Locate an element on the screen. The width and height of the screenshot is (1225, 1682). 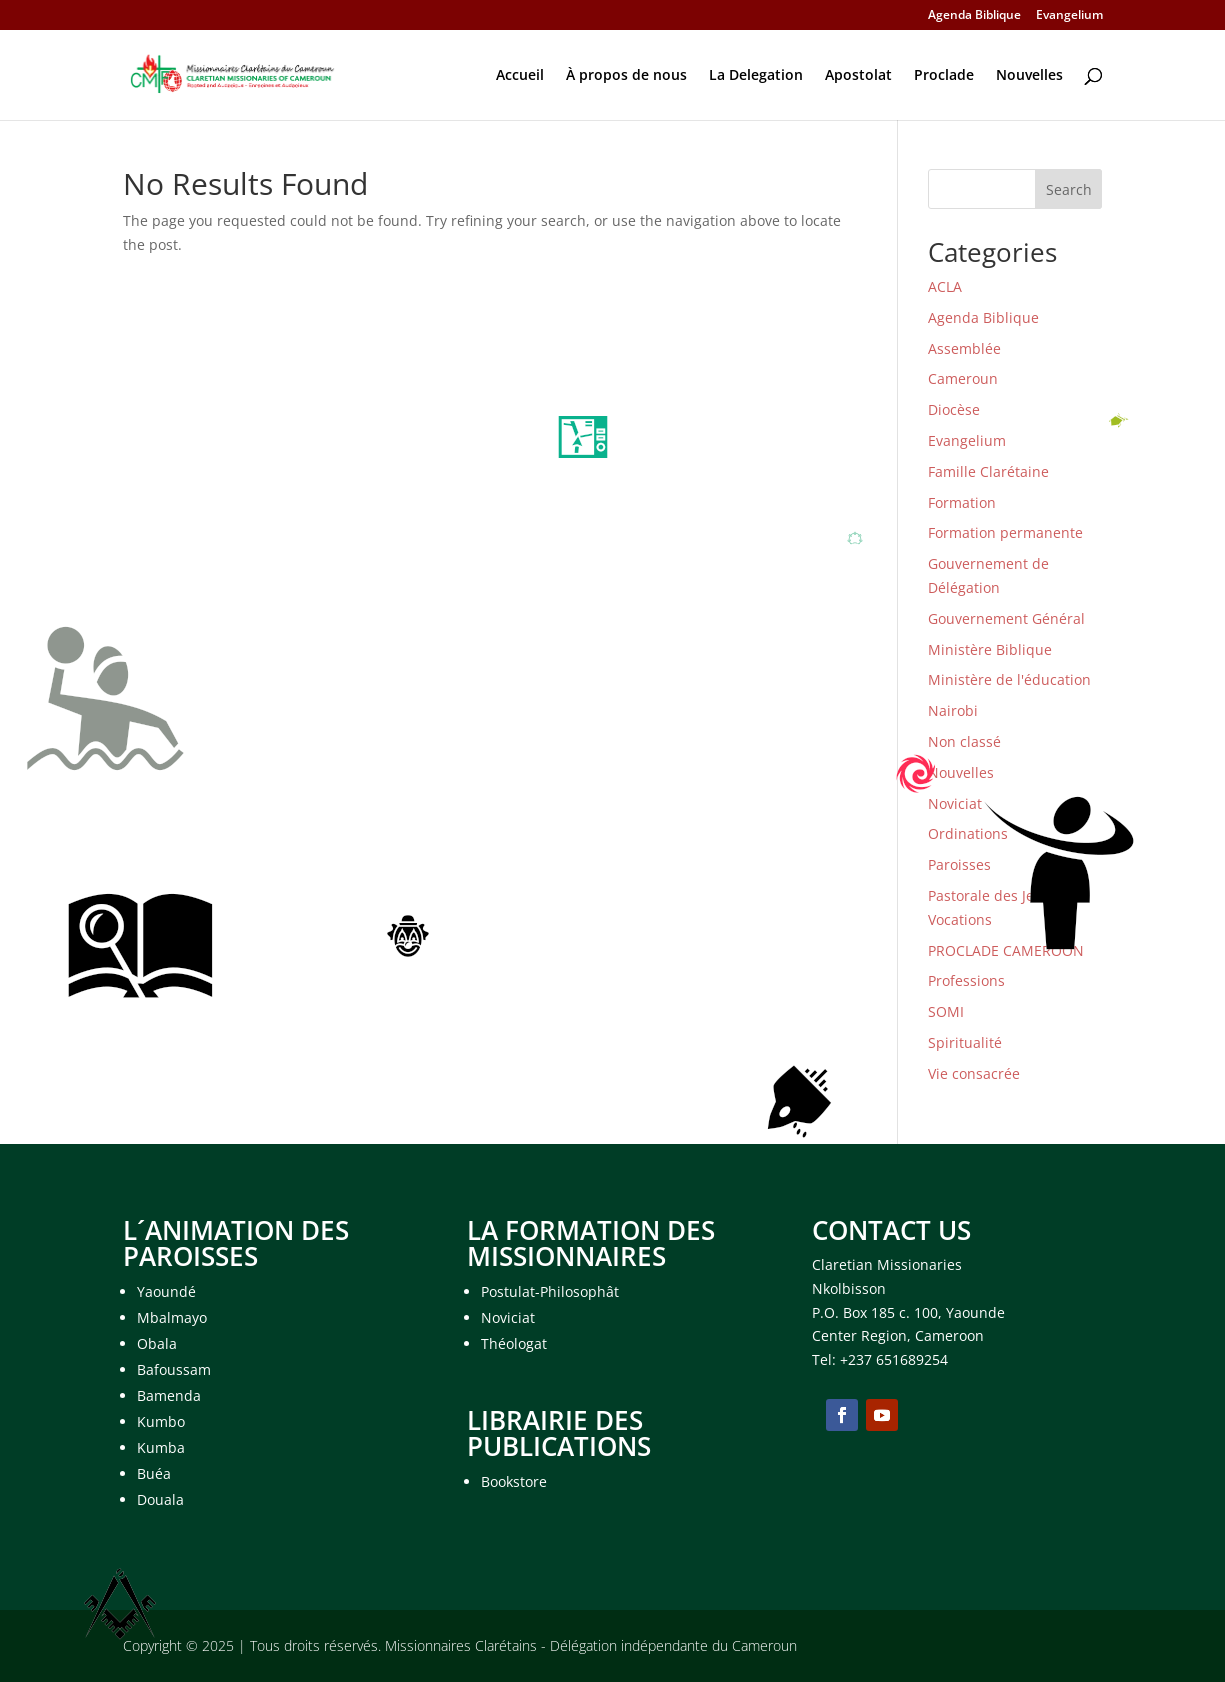
access GPS navigation or location tracking is located at coordinates (583, 437).